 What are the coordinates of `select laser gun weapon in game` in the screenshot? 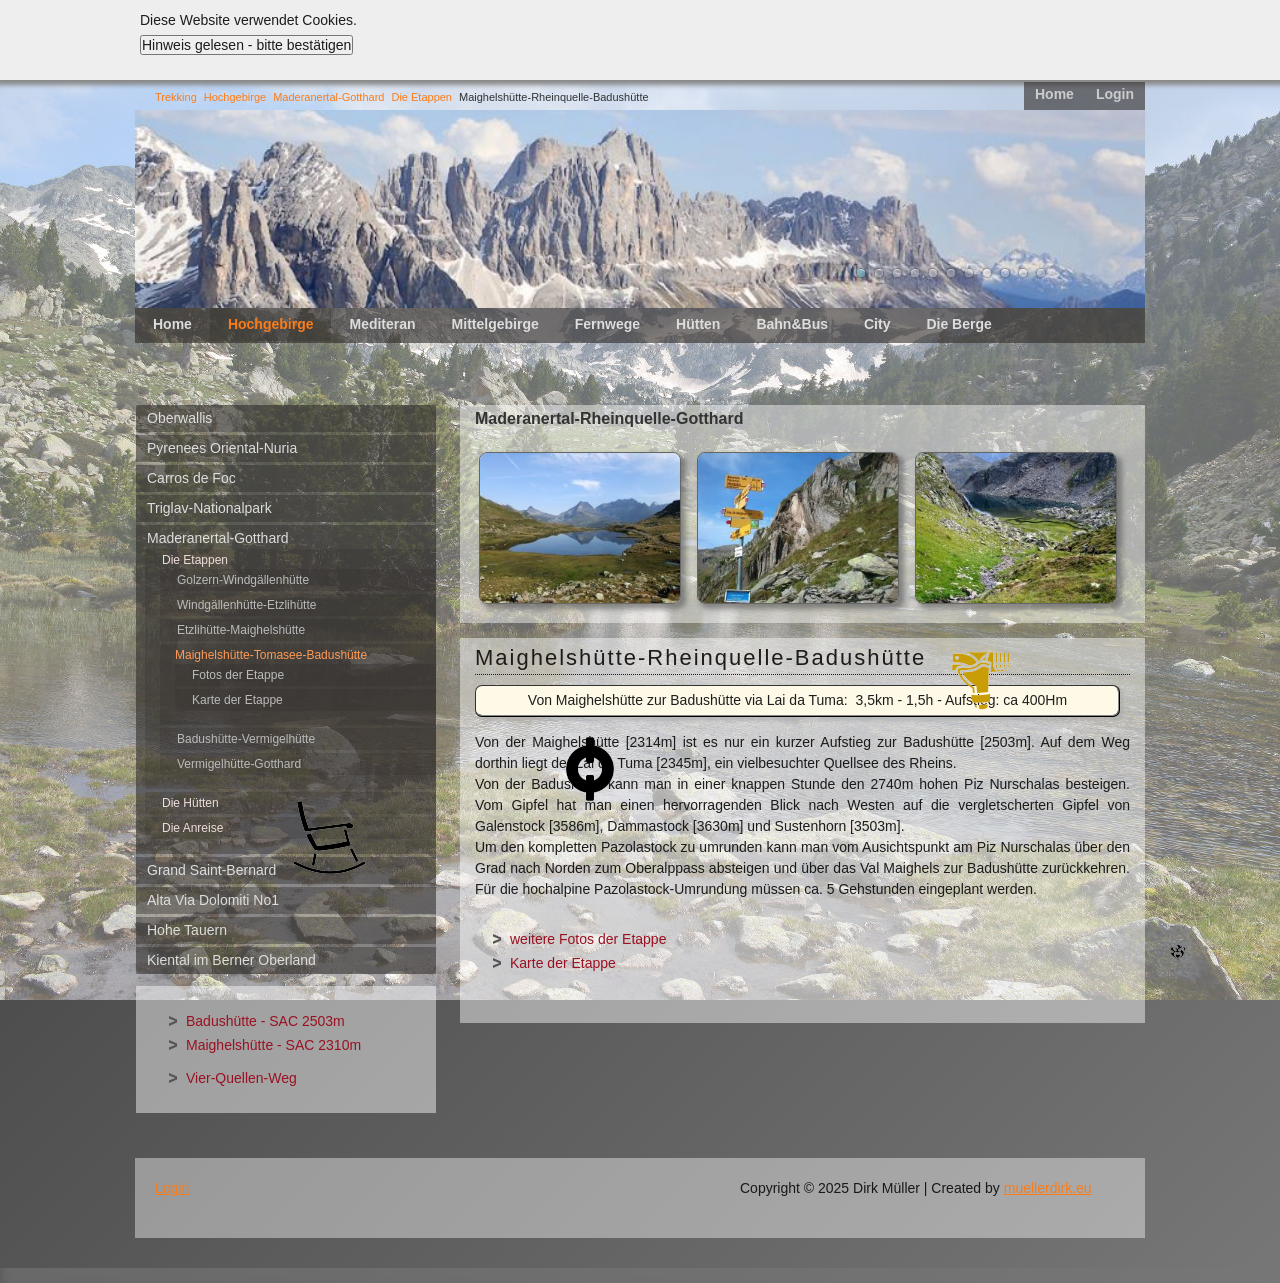 It's located at (590, 769).